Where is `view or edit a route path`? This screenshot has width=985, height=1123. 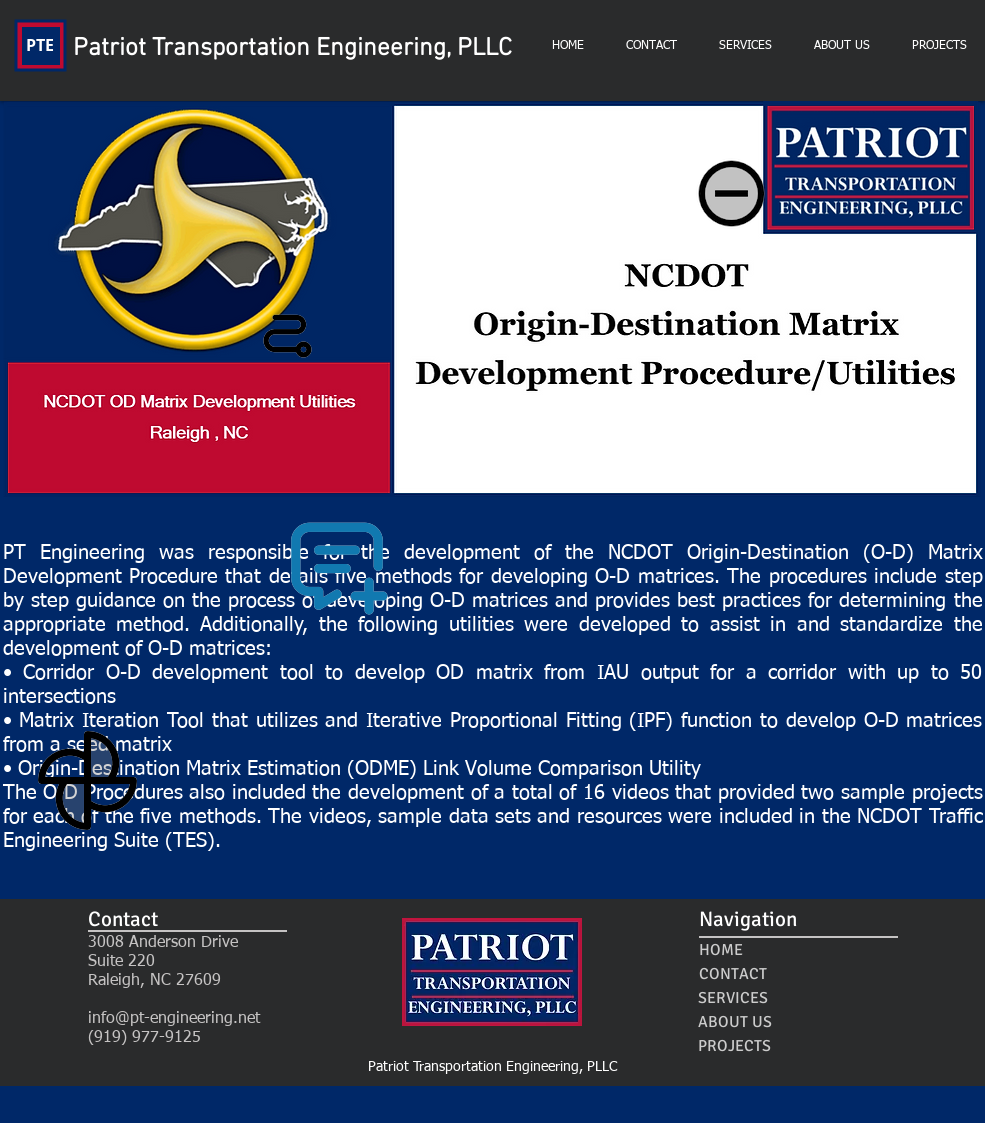 view or edit a route path is located at coordinates (287, 333).